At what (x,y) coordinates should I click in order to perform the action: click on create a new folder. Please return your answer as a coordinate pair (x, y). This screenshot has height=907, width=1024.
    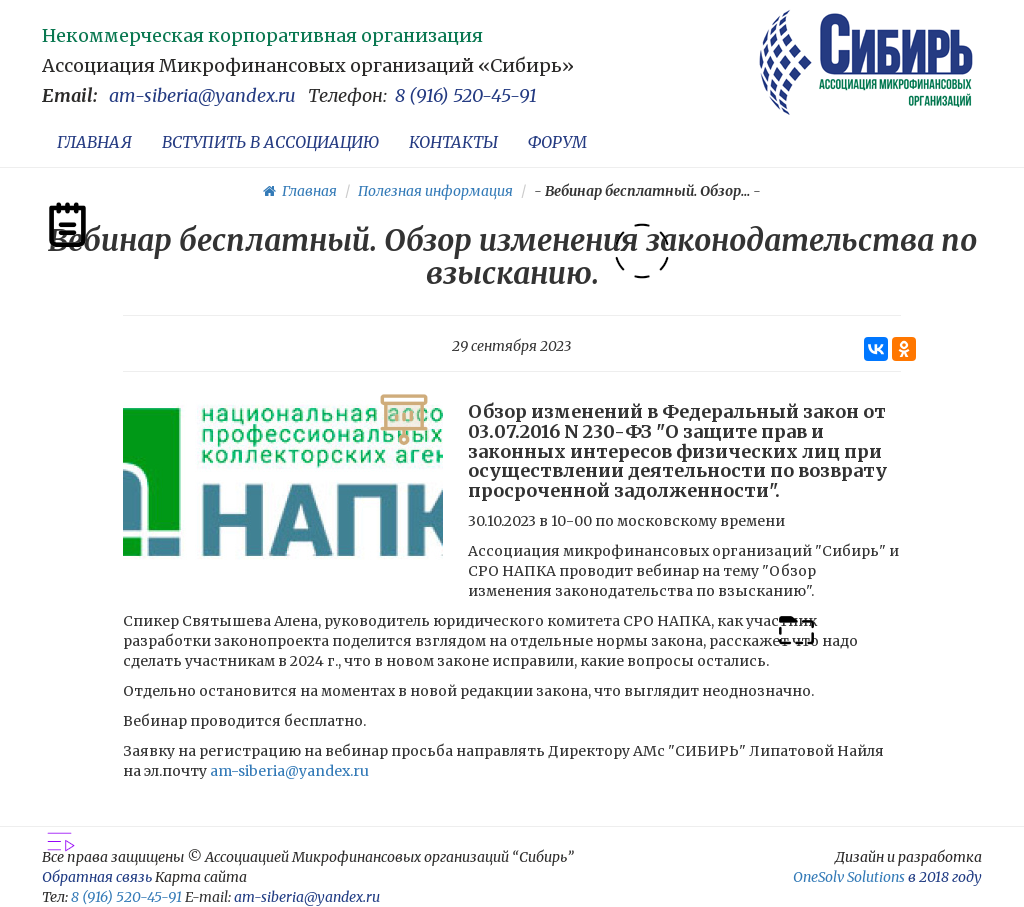
    Looking at the image, I should click on (796, 629).